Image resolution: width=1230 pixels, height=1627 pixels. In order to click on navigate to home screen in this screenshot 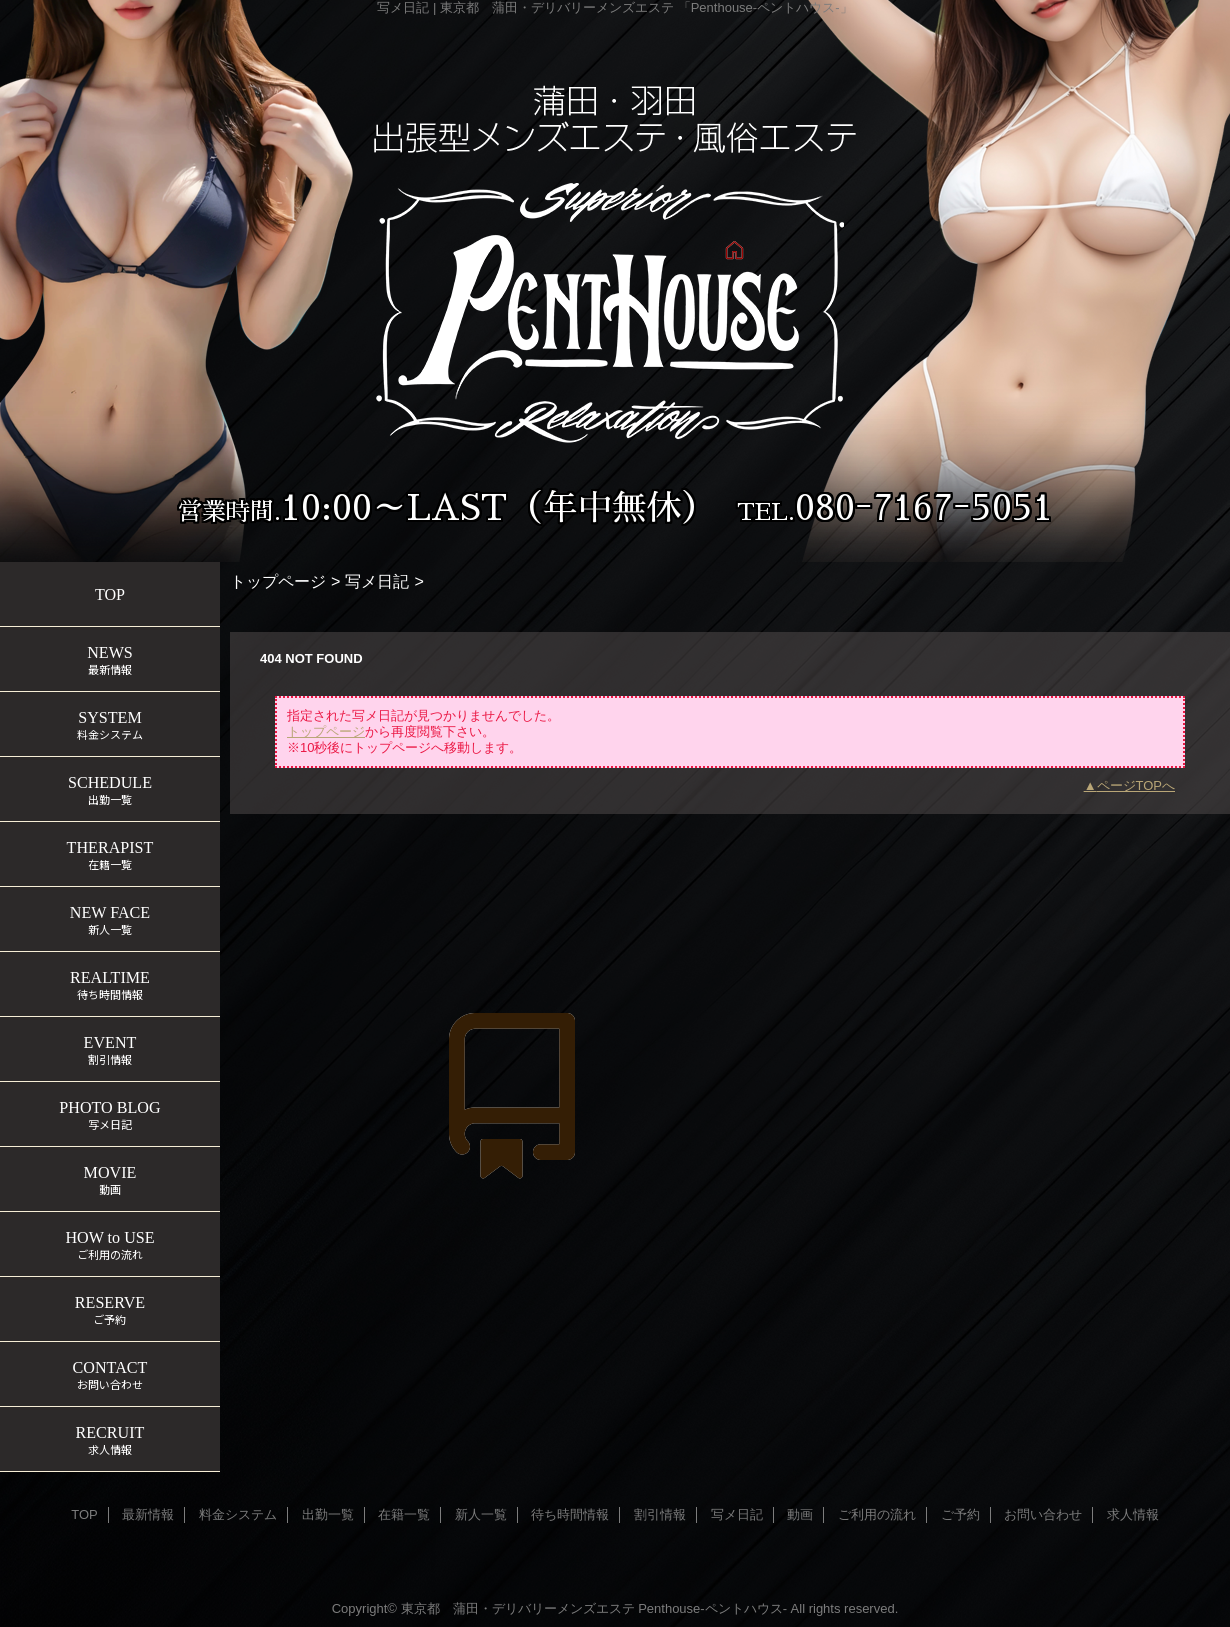, I will do `click(734, 250)`.